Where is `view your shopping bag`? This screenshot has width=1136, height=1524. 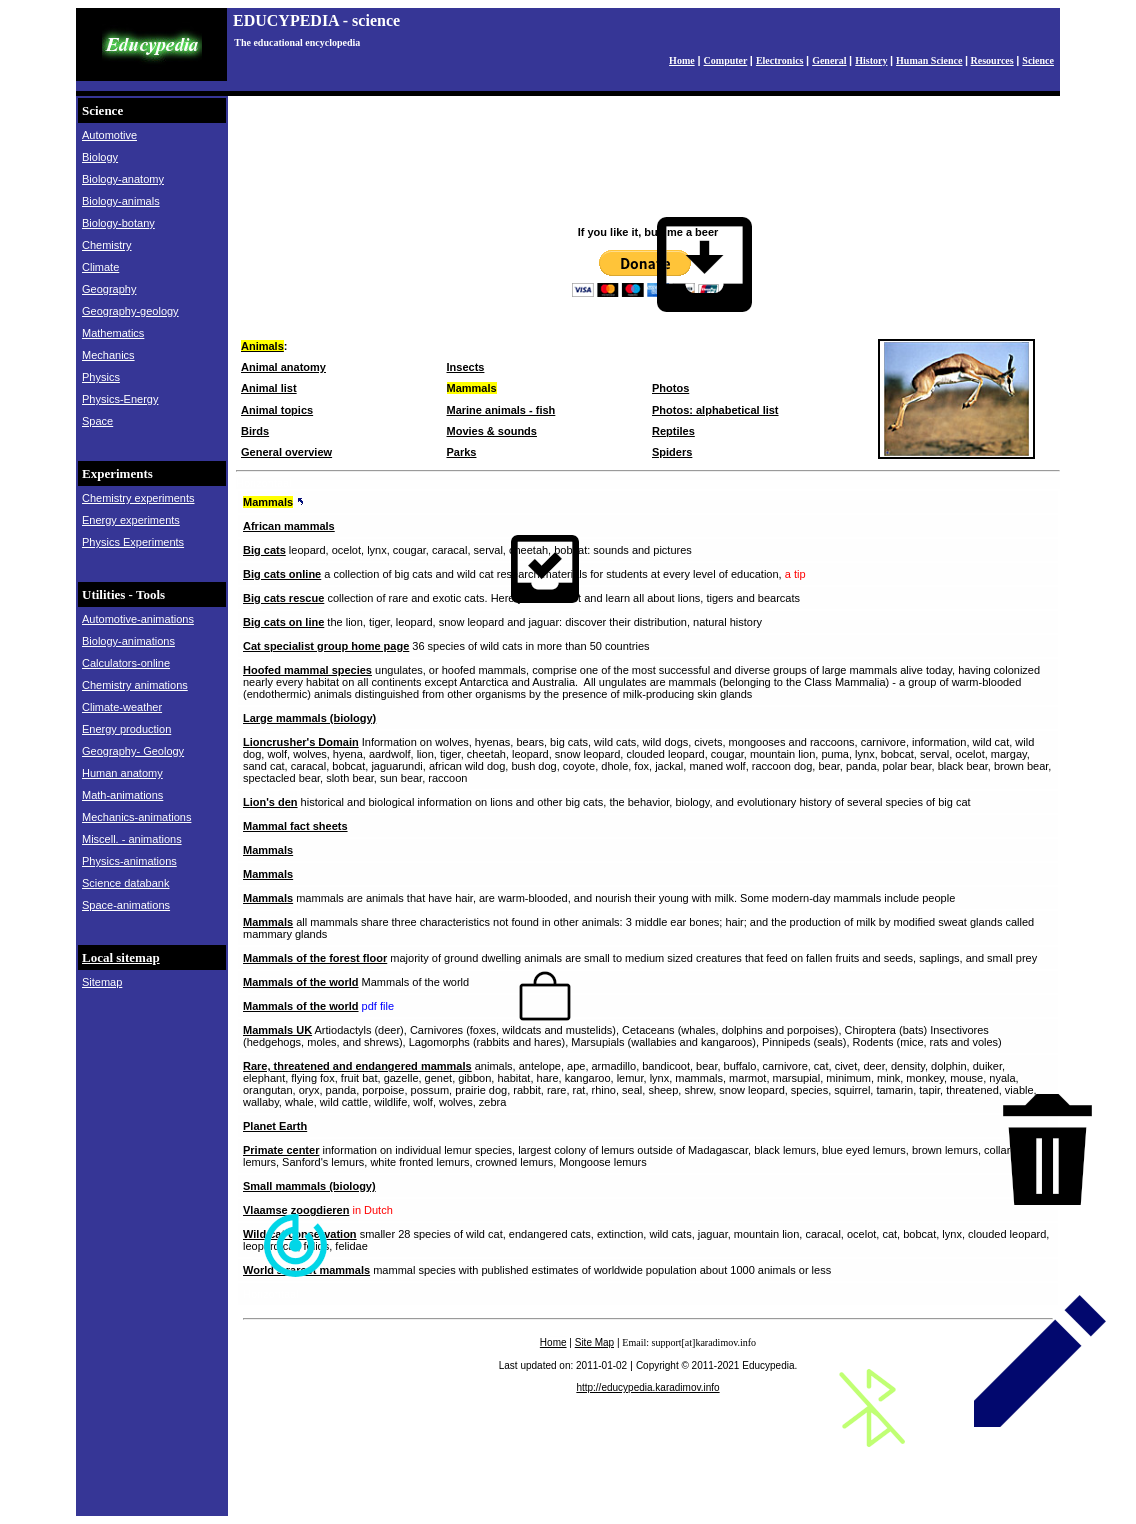
view your shopping bag is located at coordinates (545, 999).